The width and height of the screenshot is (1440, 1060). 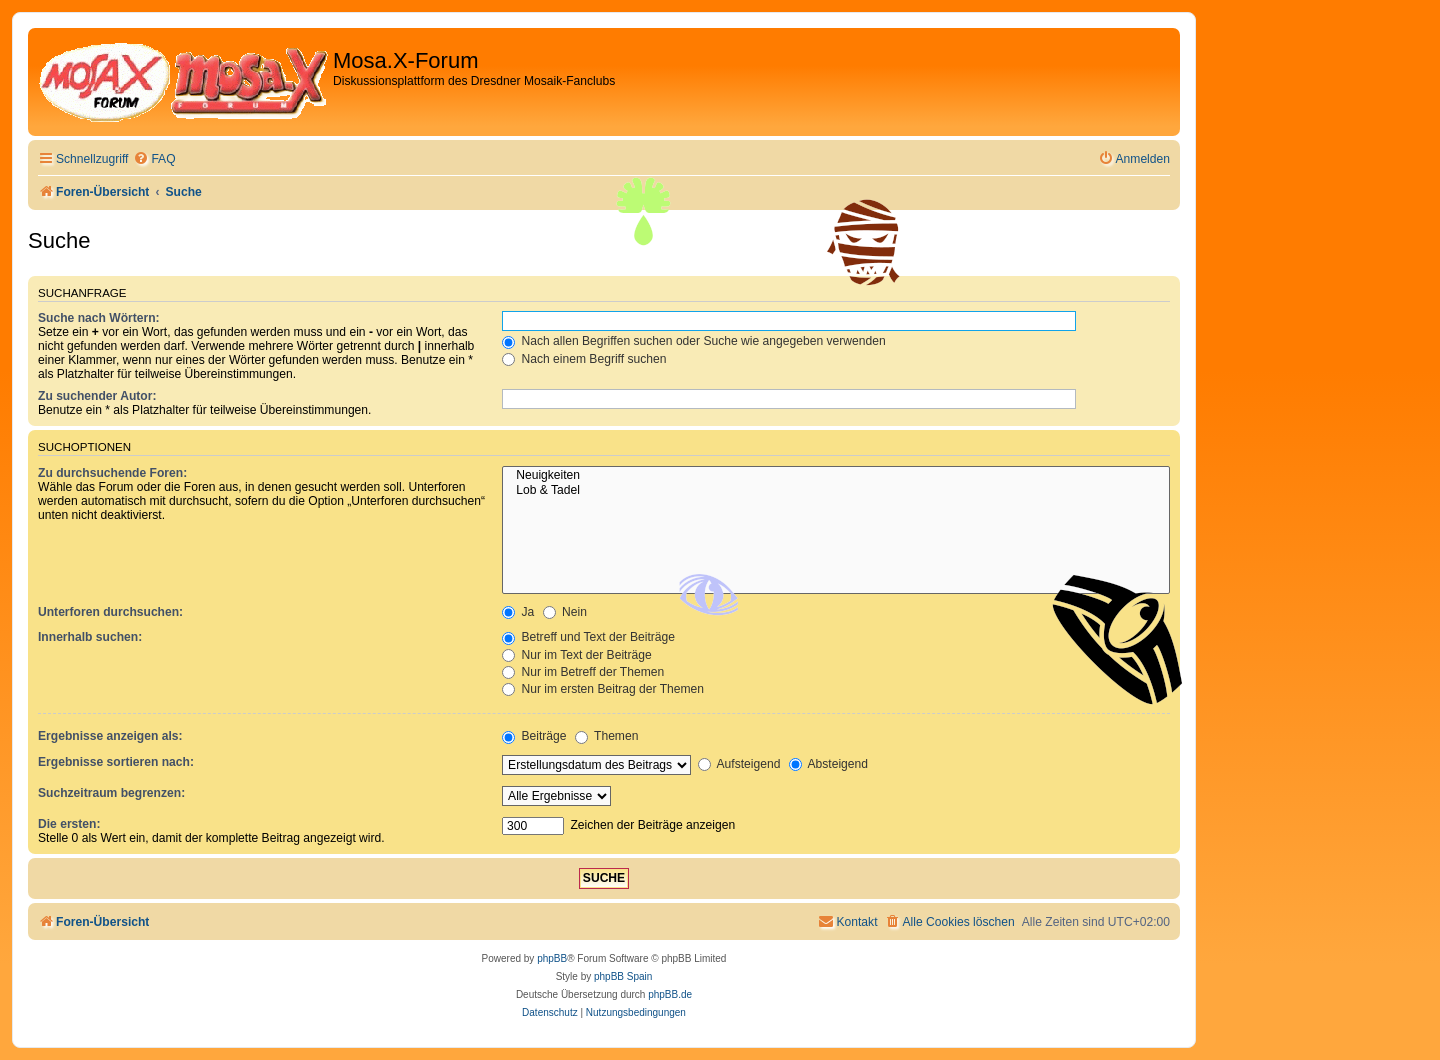 I want to click on equip a power ring item, so click(x=1118, y=639).